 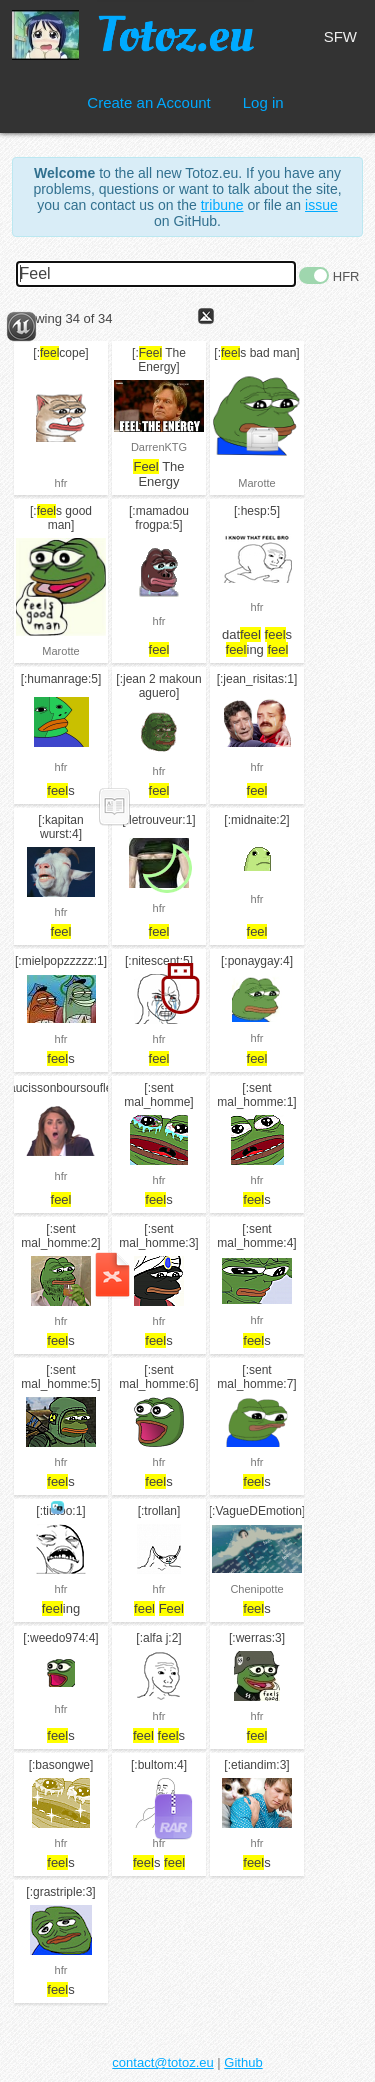 I want to click on open the translate app, so click(x=57, y=1507).